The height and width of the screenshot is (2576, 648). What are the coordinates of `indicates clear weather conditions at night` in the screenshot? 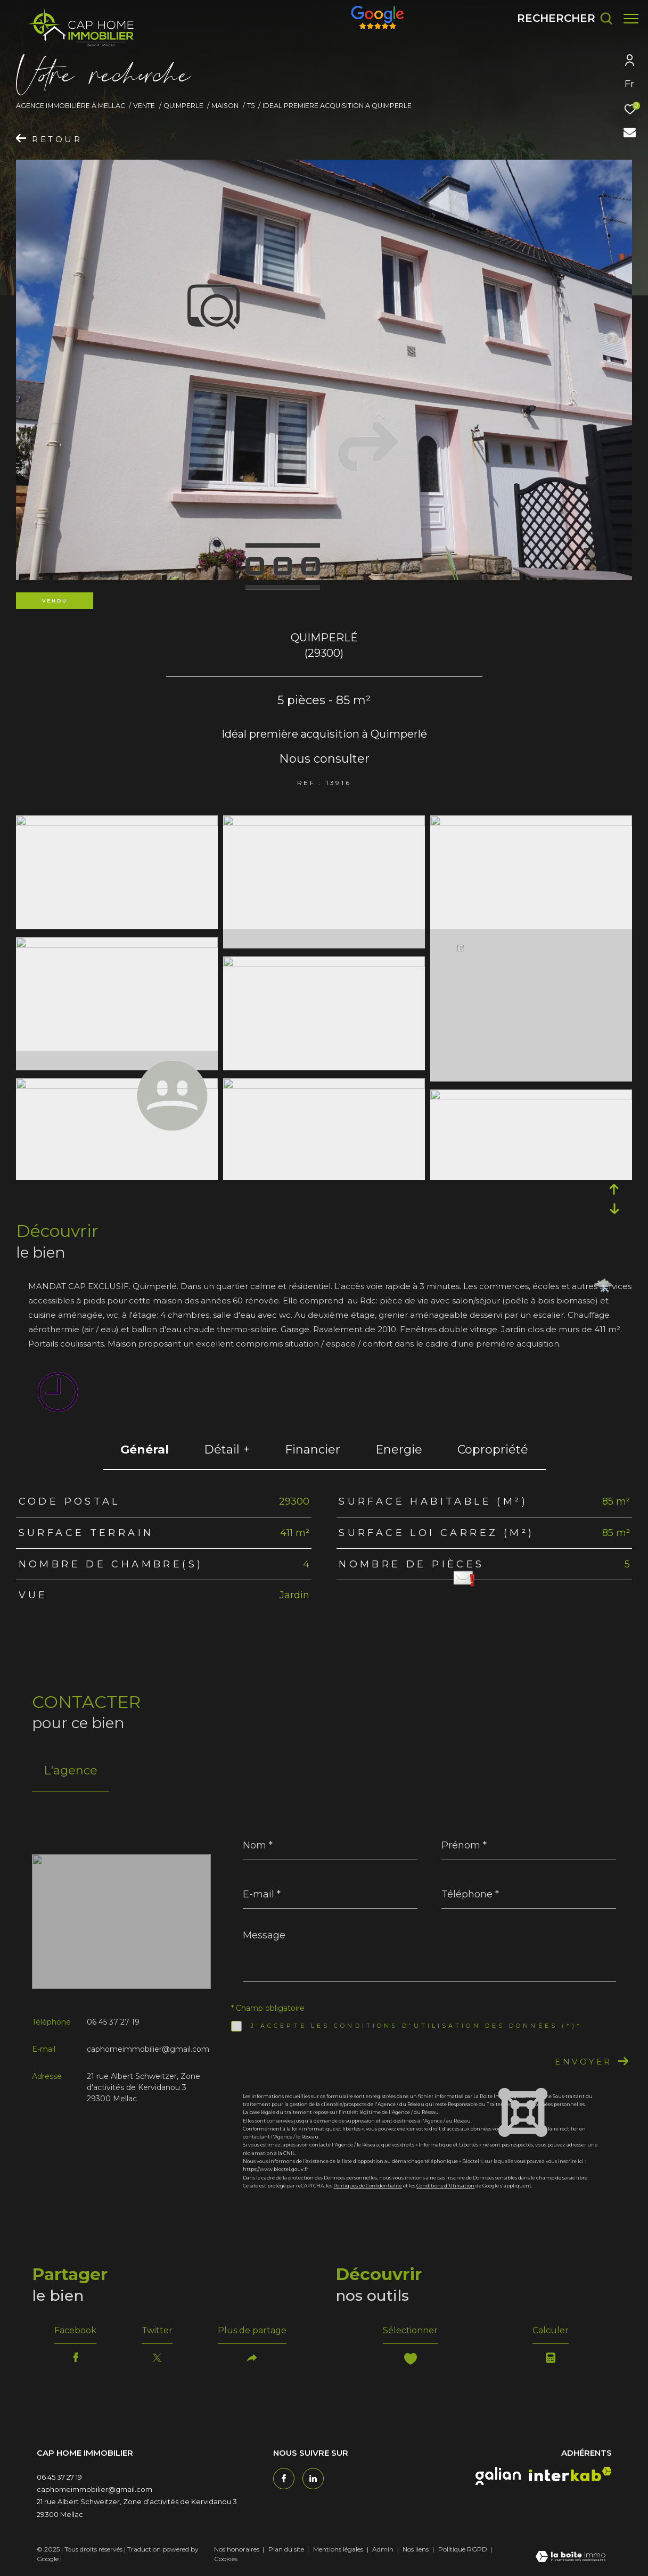 It's located at (612, 338).